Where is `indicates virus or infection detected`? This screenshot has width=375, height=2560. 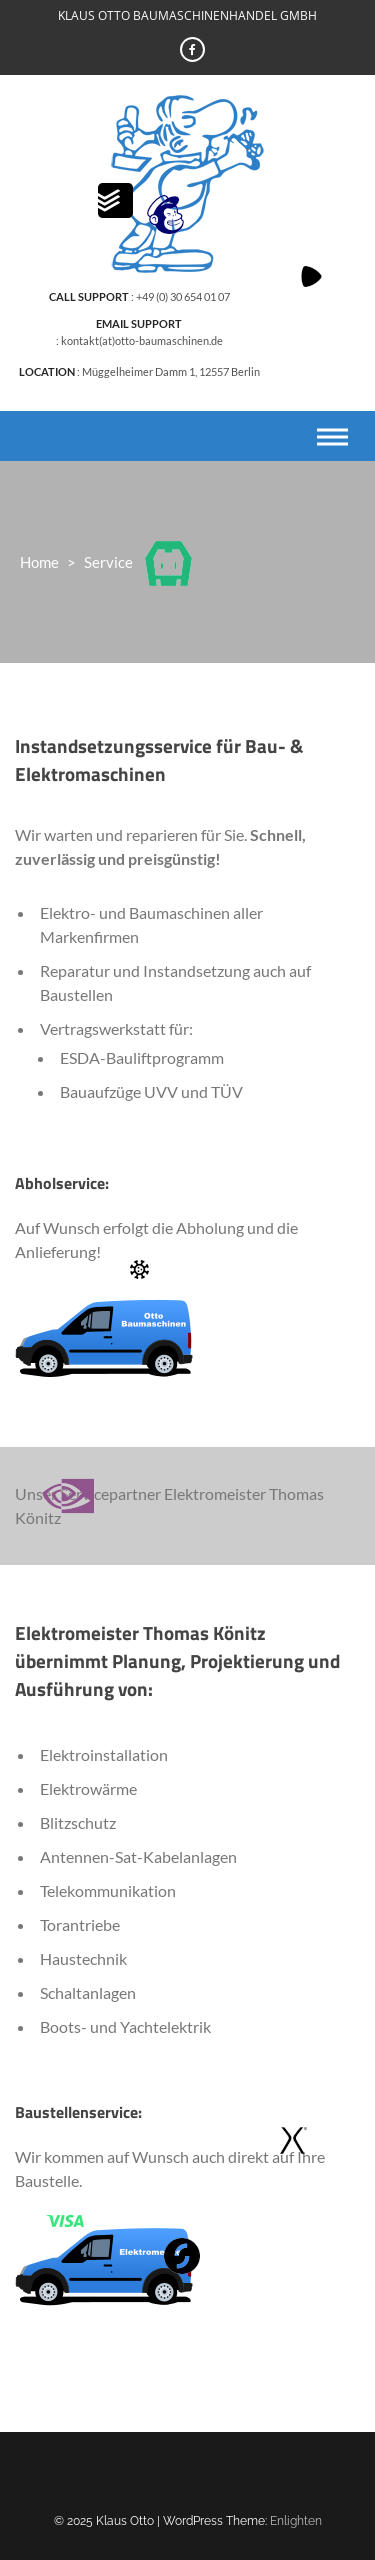
indicates virus or infection detected is located at coordinates (139, 1269).